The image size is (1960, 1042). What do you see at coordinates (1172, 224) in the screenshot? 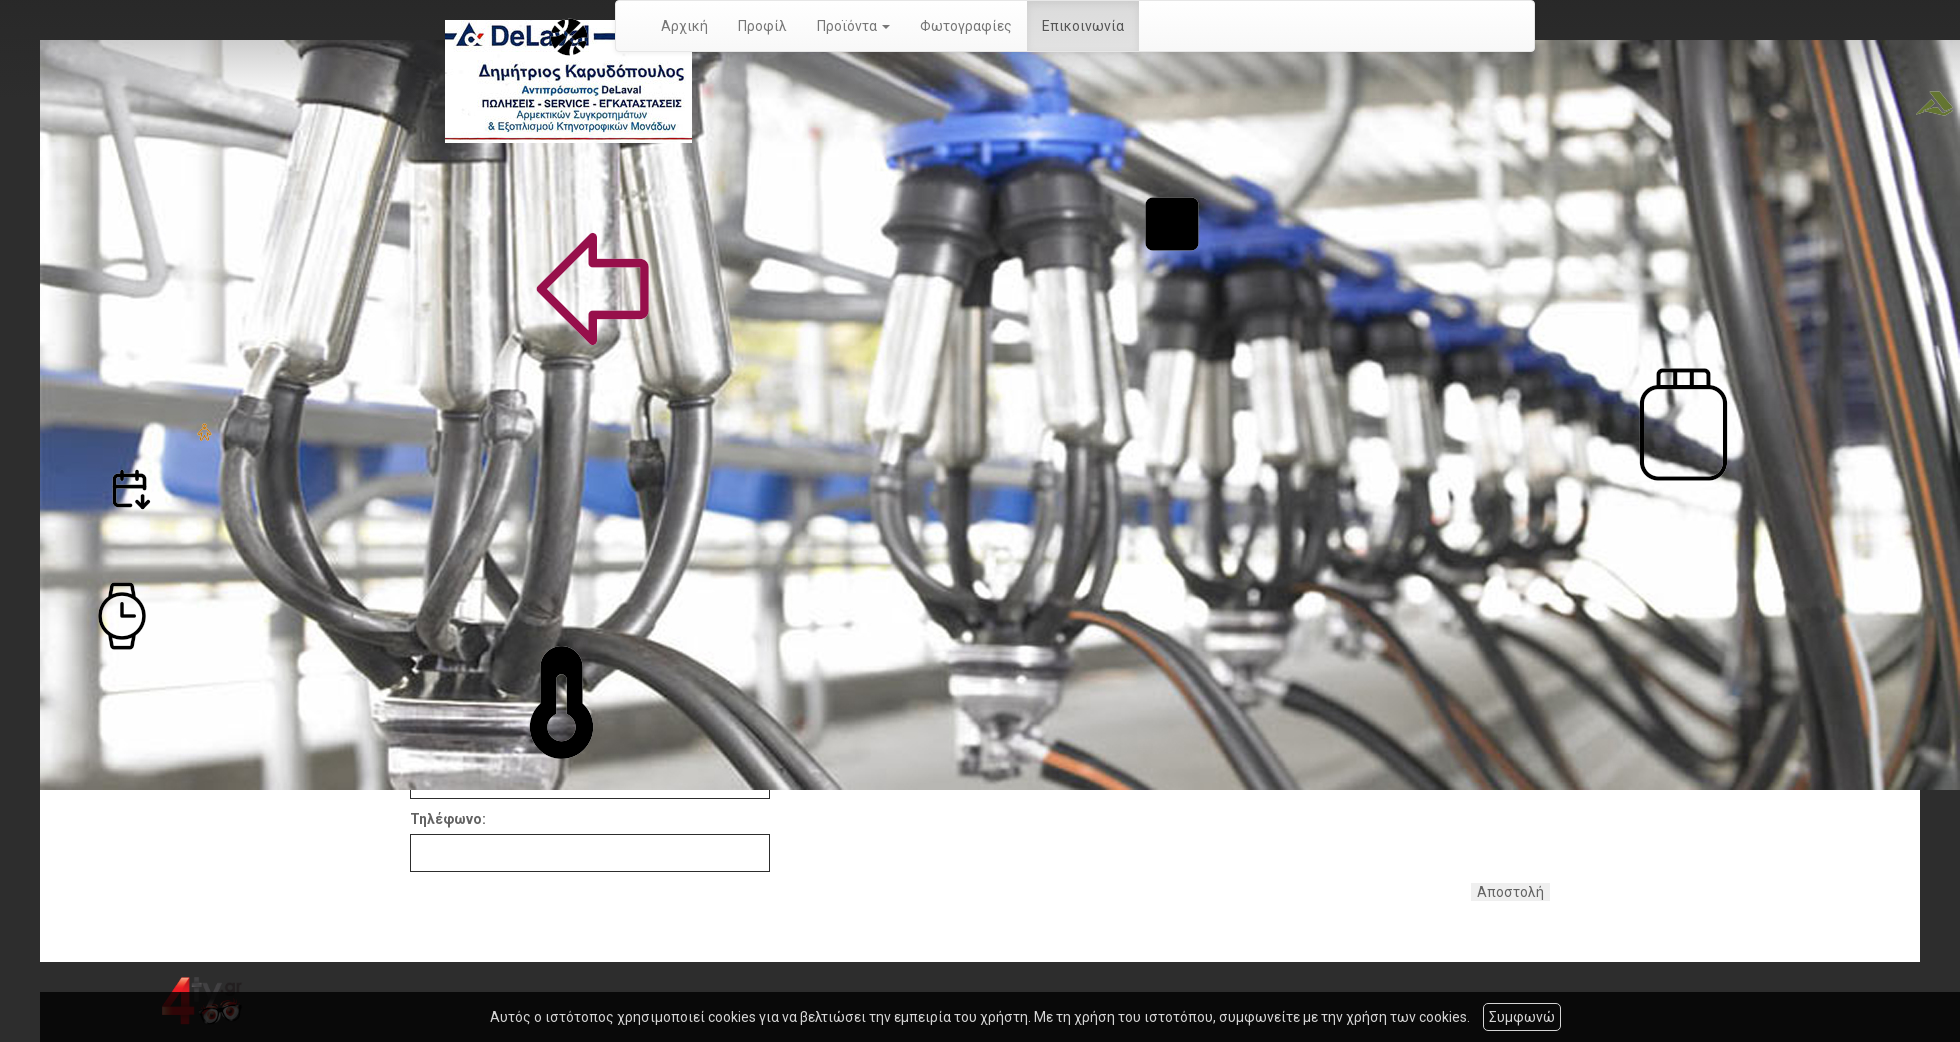
I see `stop media playback` at bounding box center [1172, 224].